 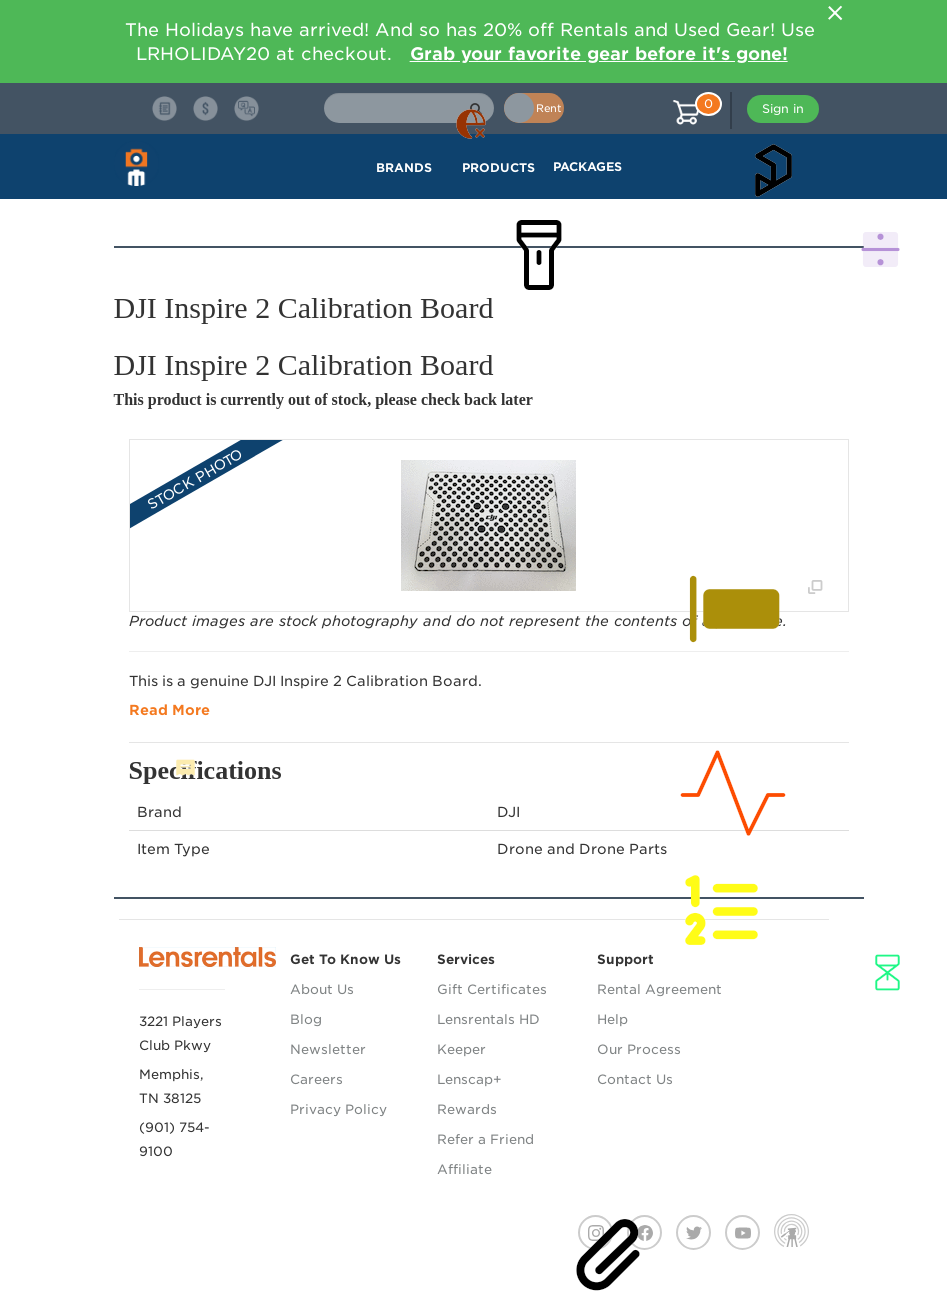 What do you see at coordinates (471, 124) in the screenshot?
I see `no internet connection` at bounding box center [471, 124].